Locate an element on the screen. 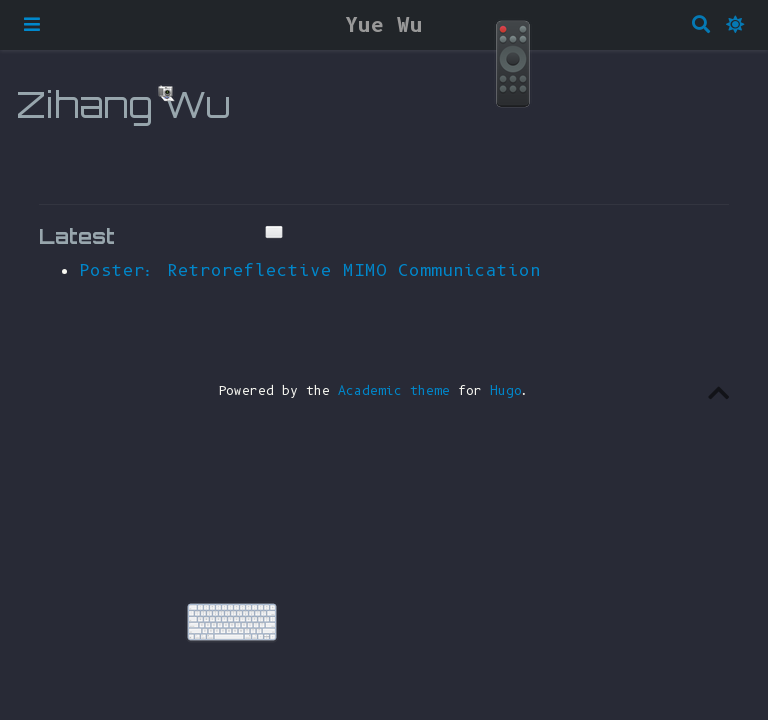 This screenshot has width=768, height=720. connect a bluetooth keyboard is located at coordinates (232, 622).